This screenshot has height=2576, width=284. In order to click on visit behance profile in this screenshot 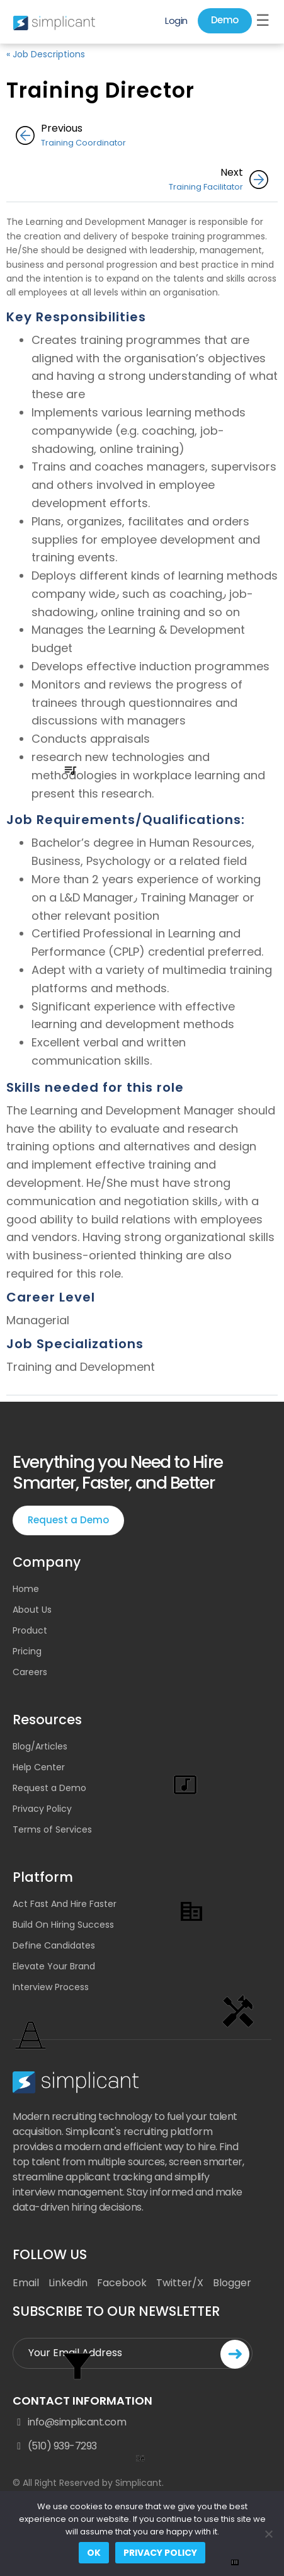, I will do `click(140, 2458)`.